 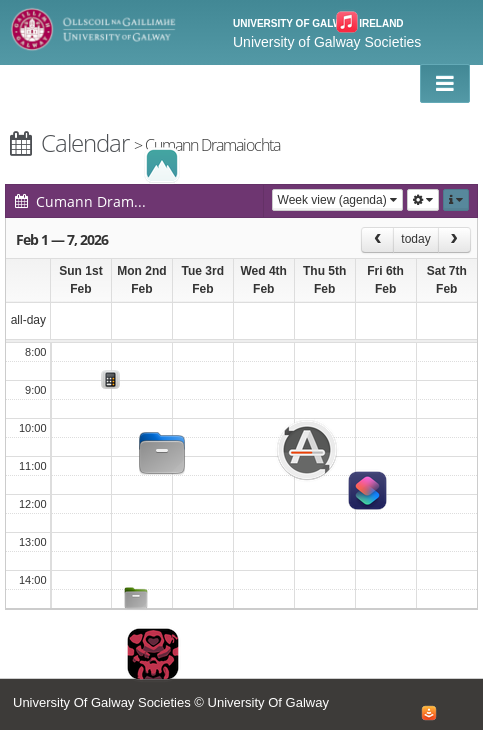 I want to click on check for and install system software updates, so click(x=307, y=450).